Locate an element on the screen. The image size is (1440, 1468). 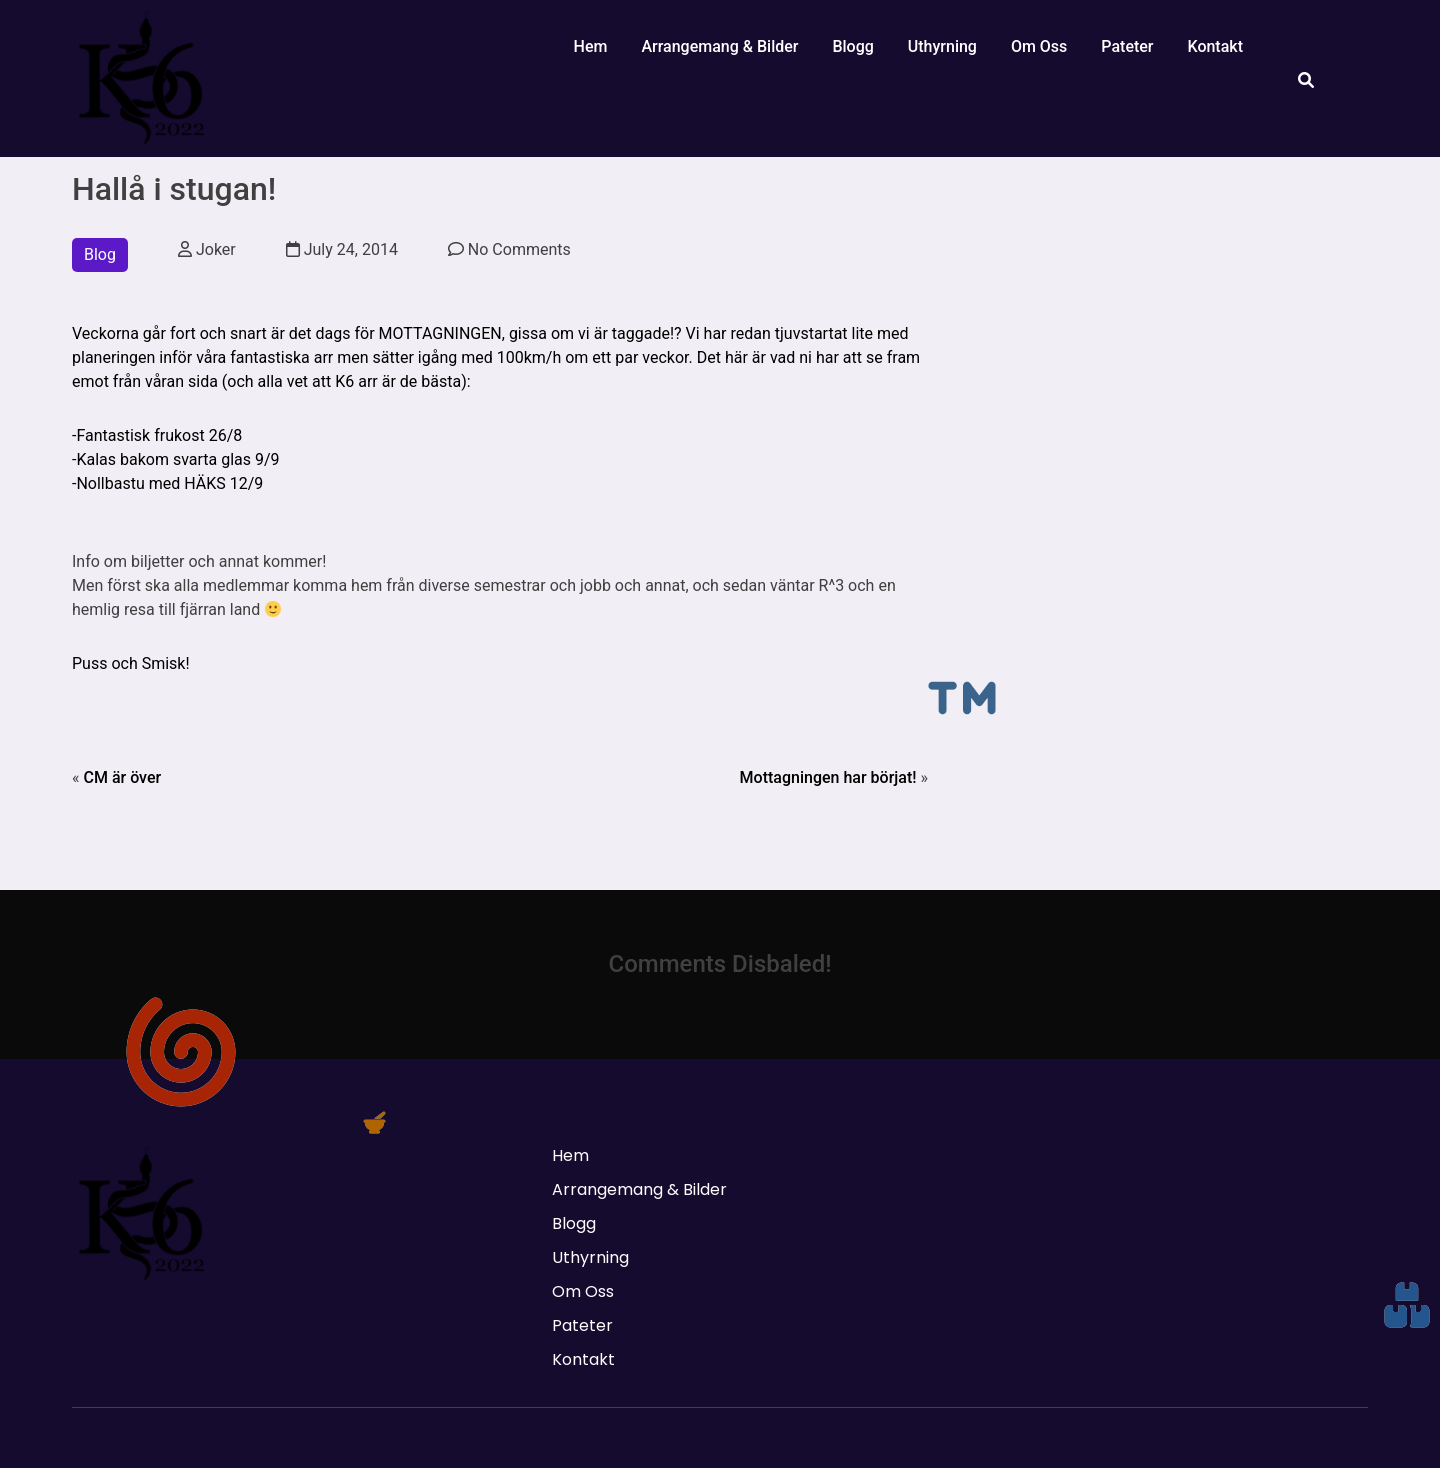
indicates loading or processing in progress is located at coordinates (181, 1052).